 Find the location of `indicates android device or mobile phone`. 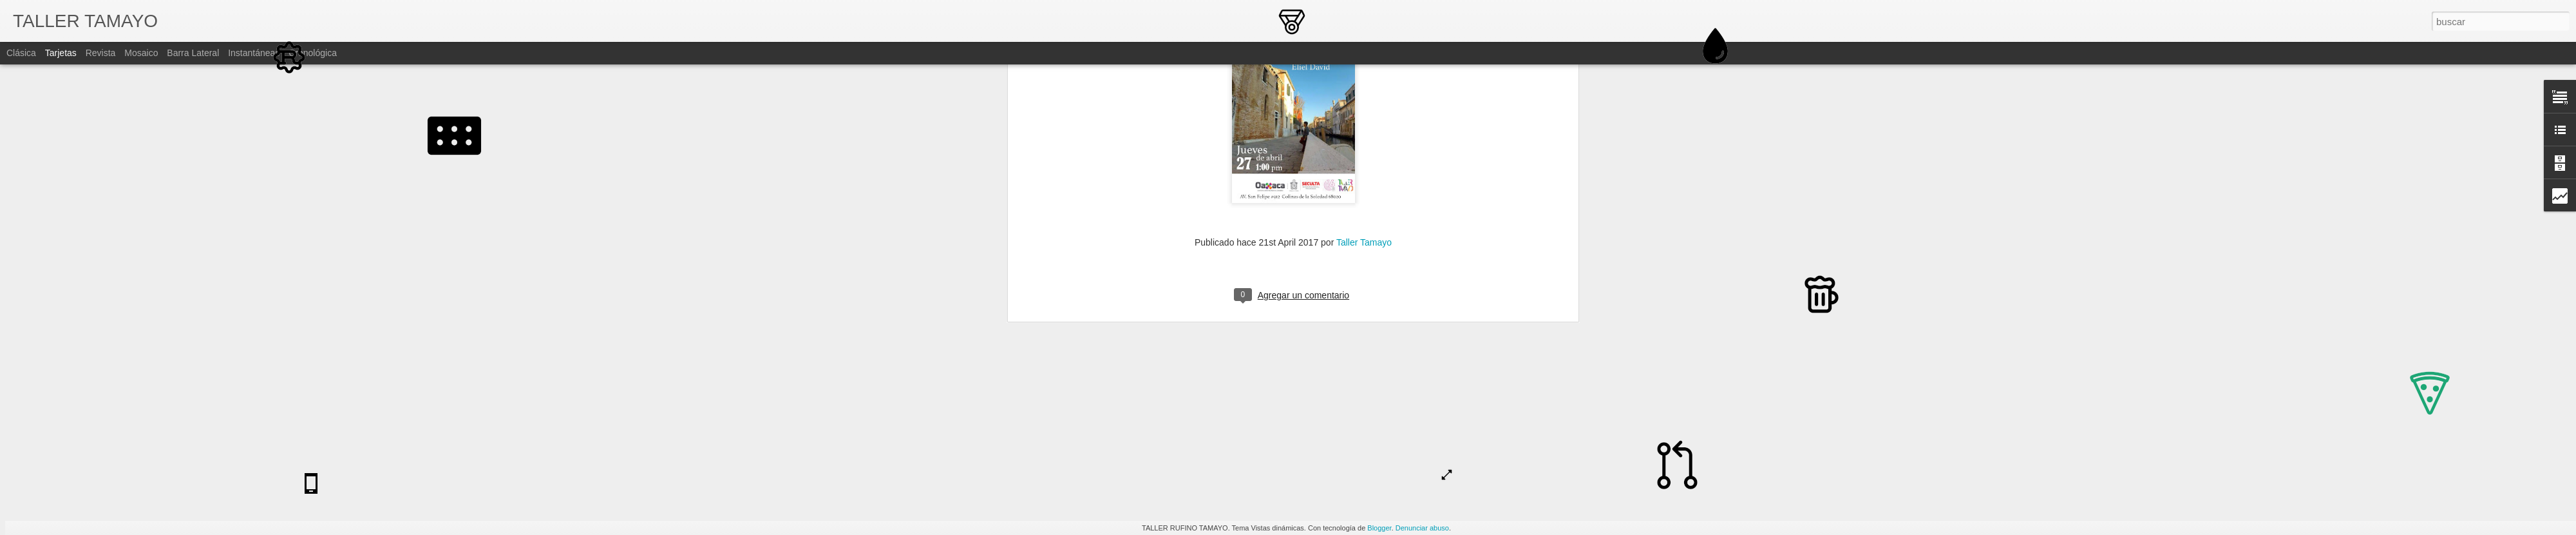

indicates android device or mobile phone is located at coordinates (311, 483).